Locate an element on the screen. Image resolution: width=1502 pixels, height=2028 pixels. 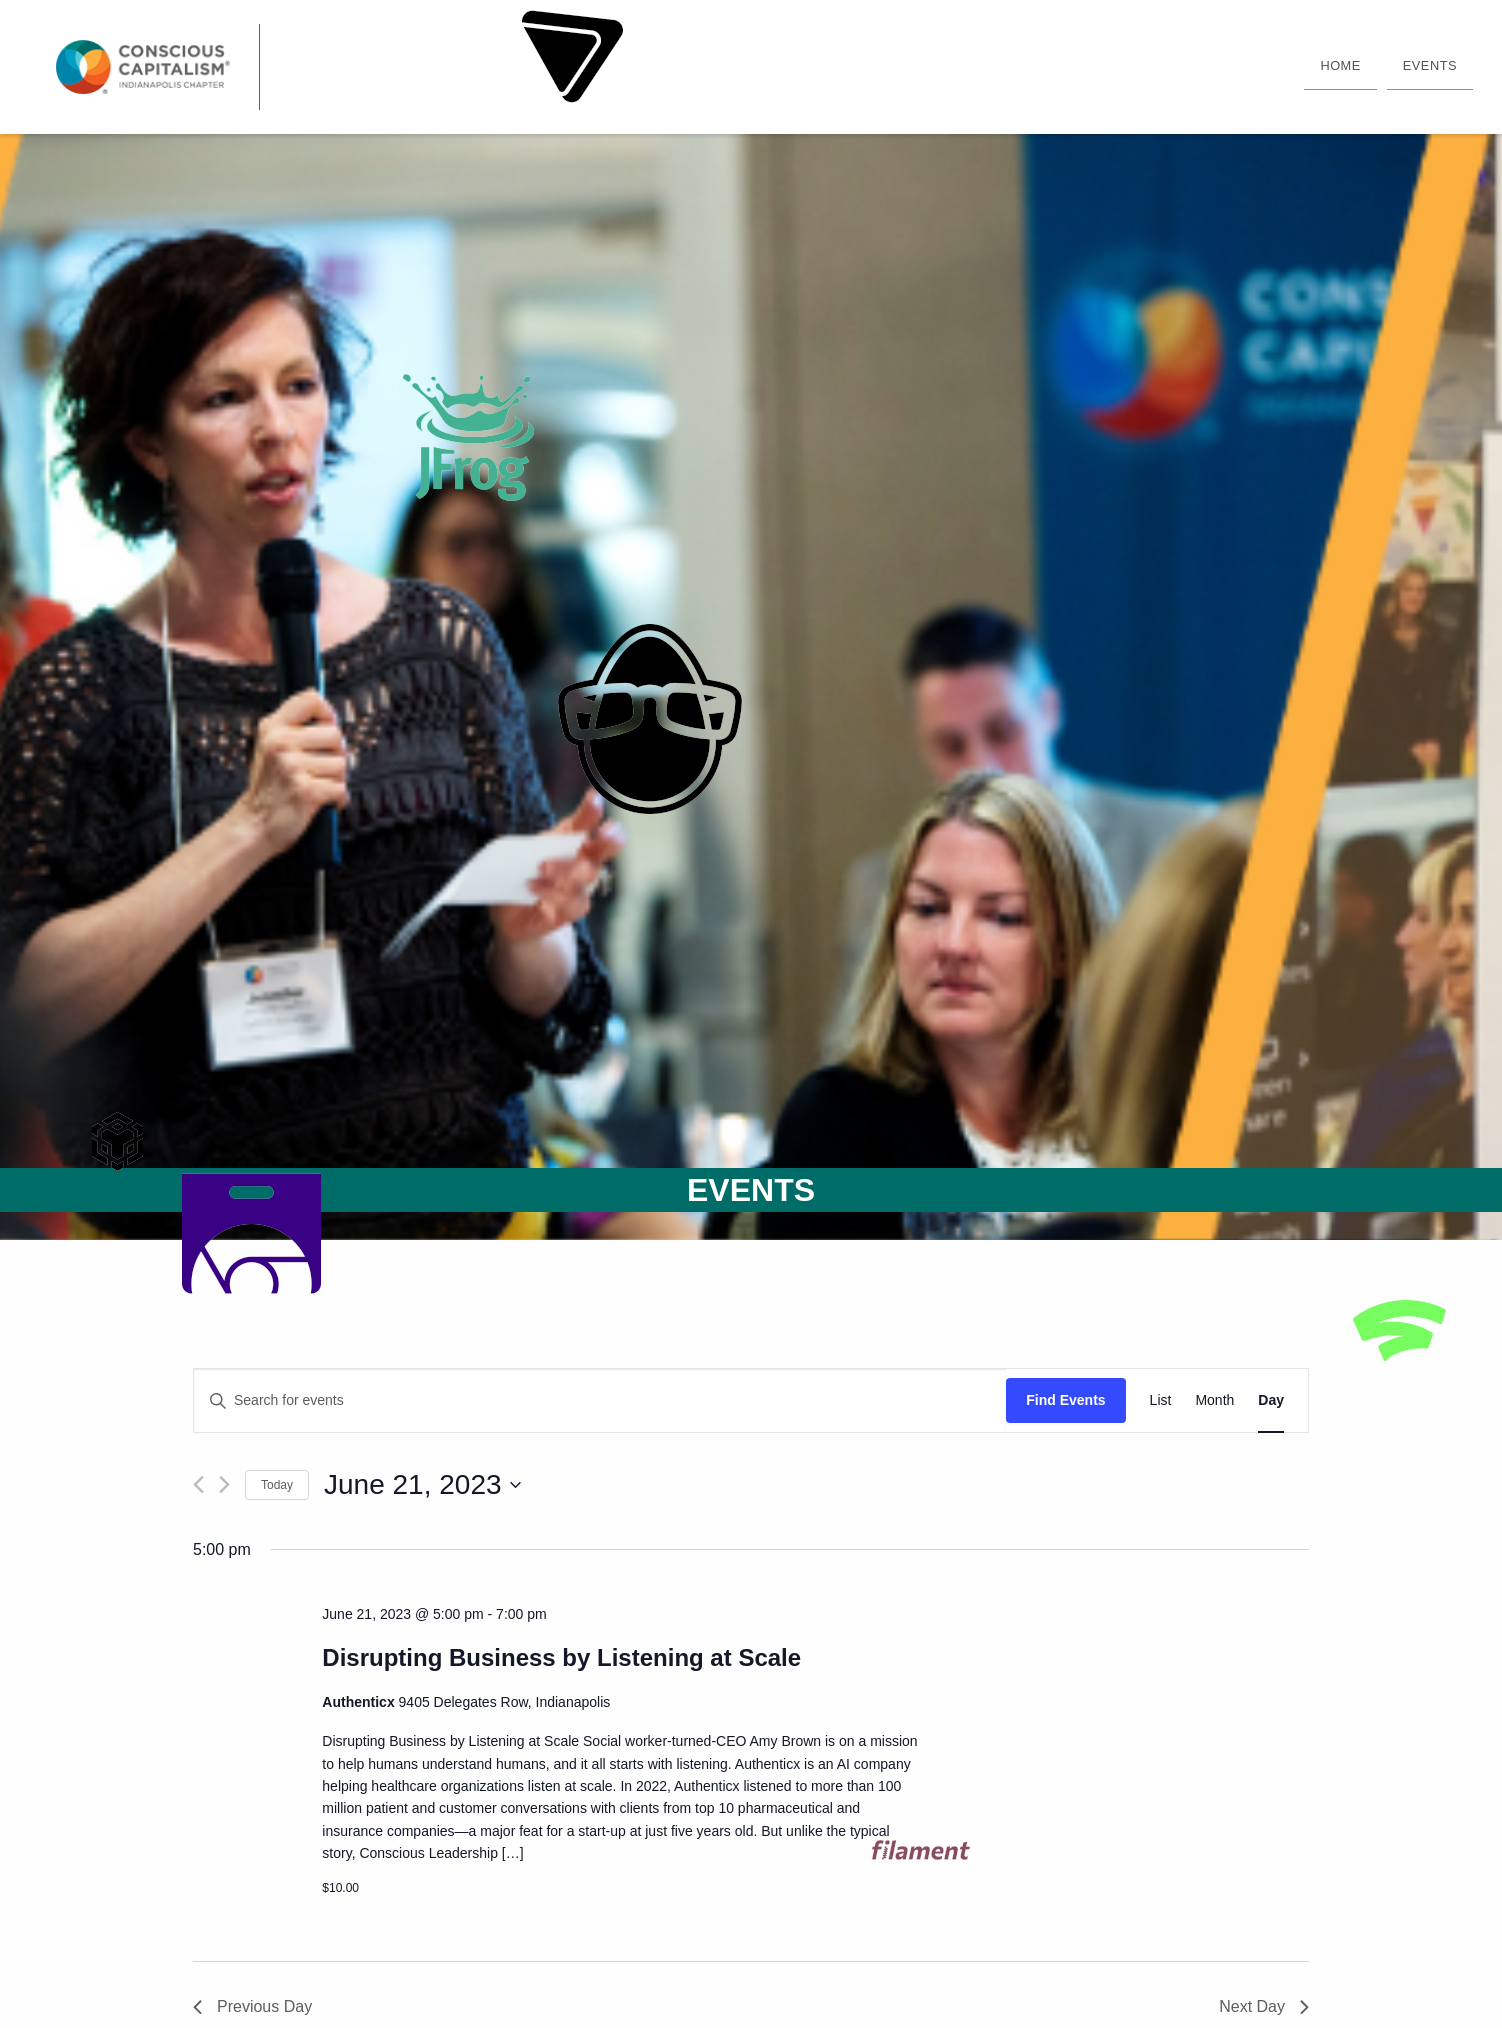
open the Chrome Web Store is located at coordinates (251, 1233).